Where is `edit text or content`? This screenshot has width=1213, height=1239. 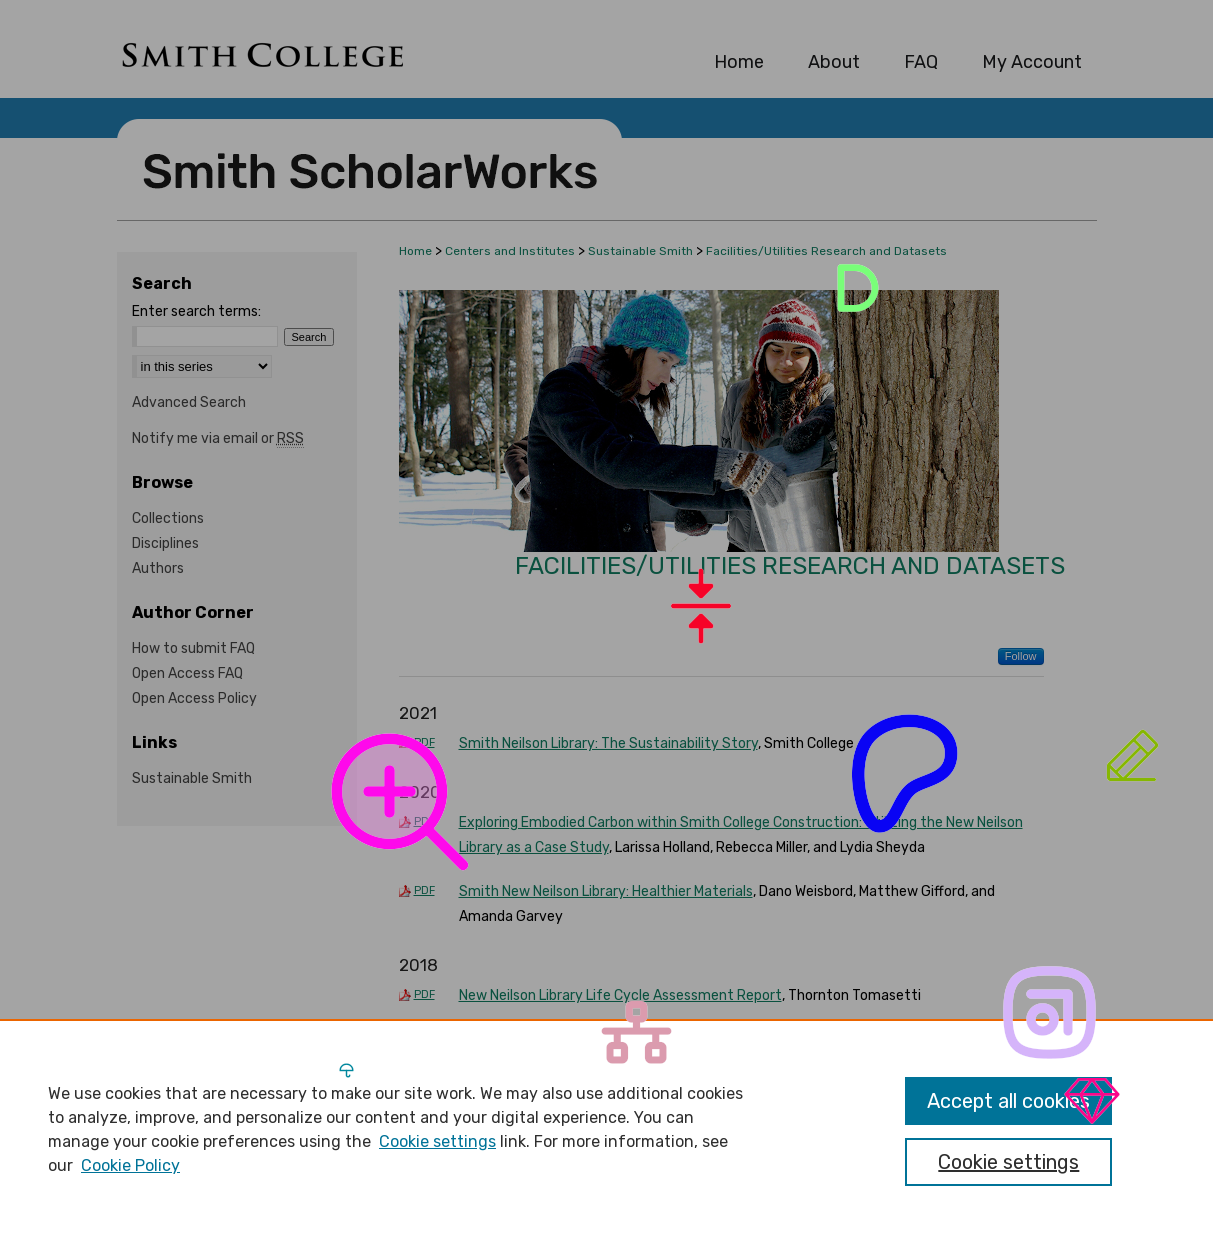 edit text or content is located at coordinates (1131, 756).